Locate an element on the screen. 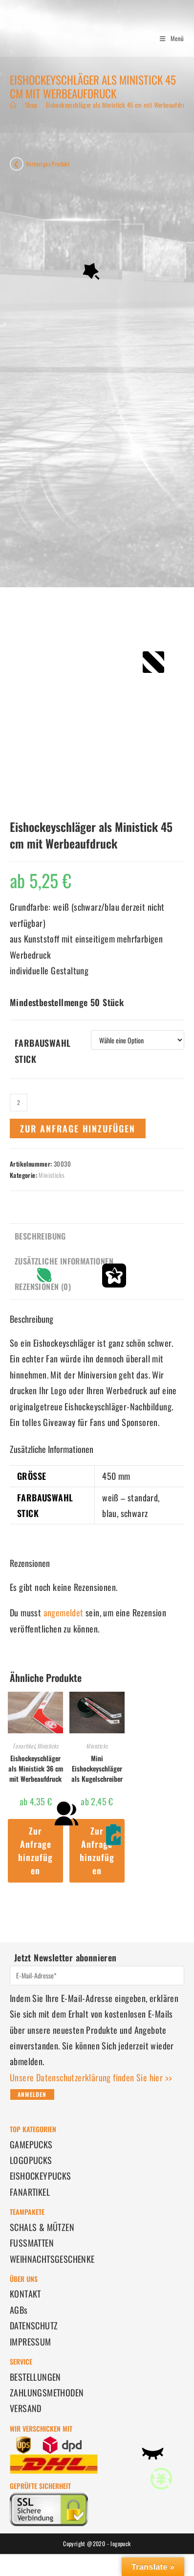  hide password or sensitive content is located at coordinates (152, 2453).